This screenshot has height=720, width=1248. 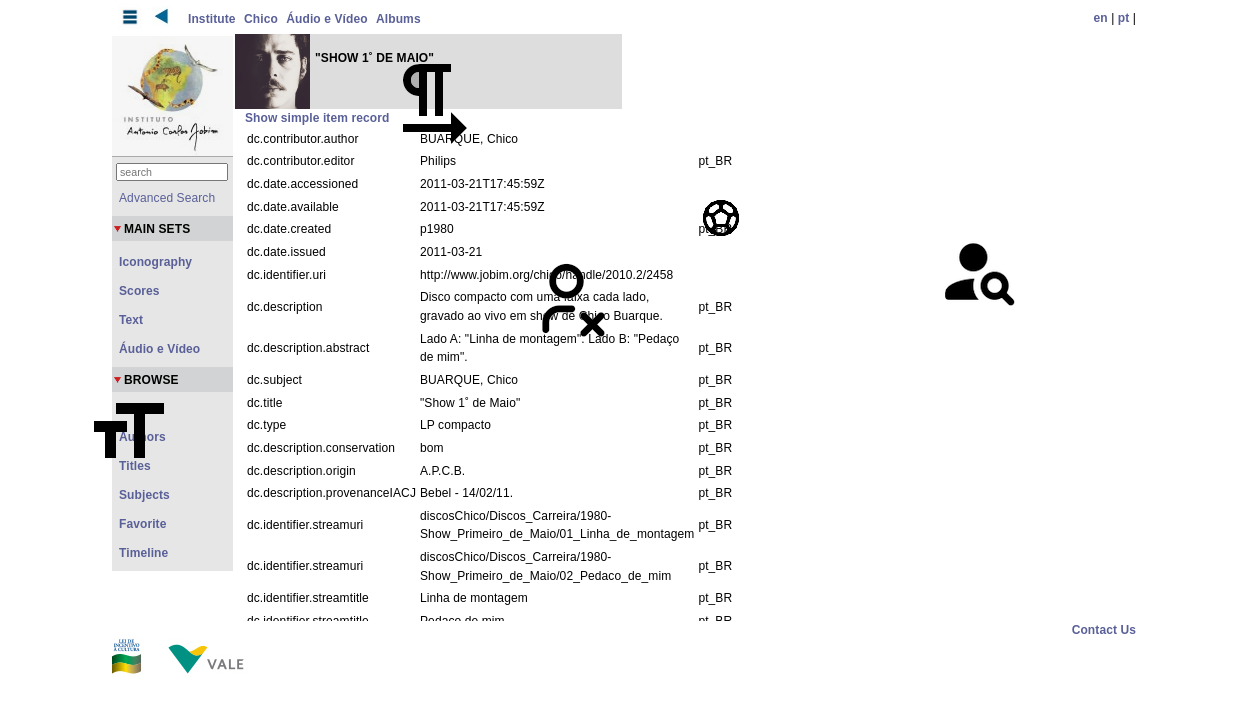 What do you see at coordinates (980, 271) in the screenshot?
I see `search for a person or contact` at bounding box center [980, 271].